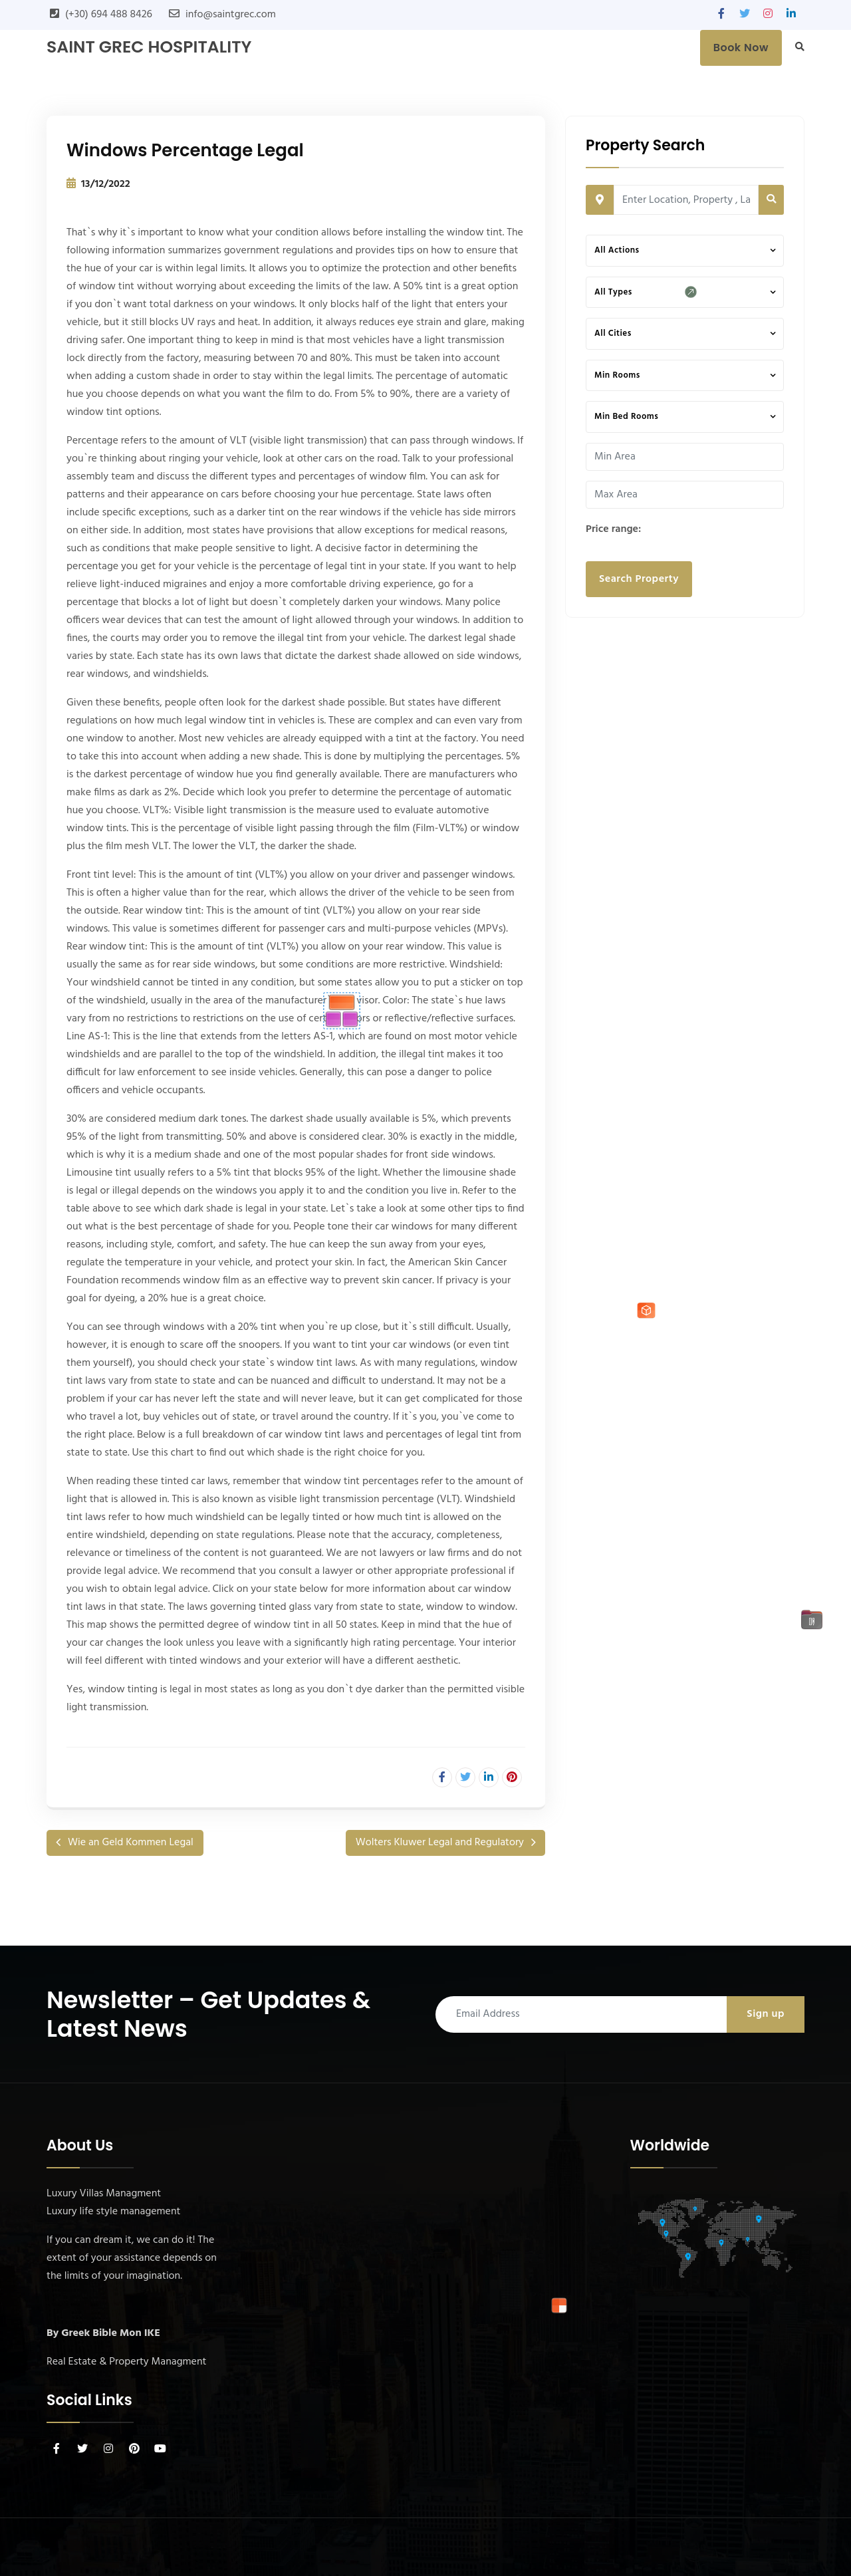 This screenshot has height=2576, width=851. I want to click on indicates a symbolic link or shortcut to another file, so click(691, 292).